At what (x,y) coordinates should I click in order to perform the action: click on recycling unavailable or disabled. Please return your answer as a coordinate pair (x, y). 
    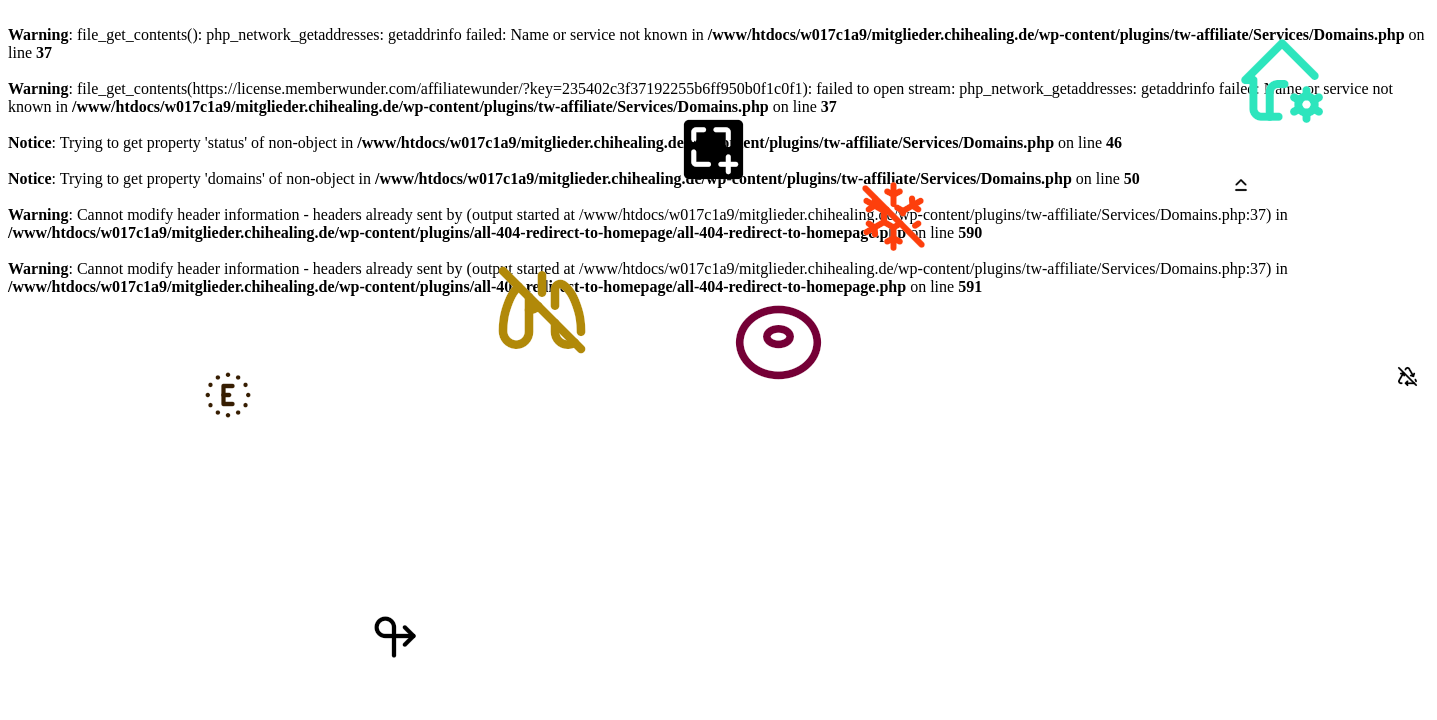
    Looking at the image, I should click on (1407, 376).